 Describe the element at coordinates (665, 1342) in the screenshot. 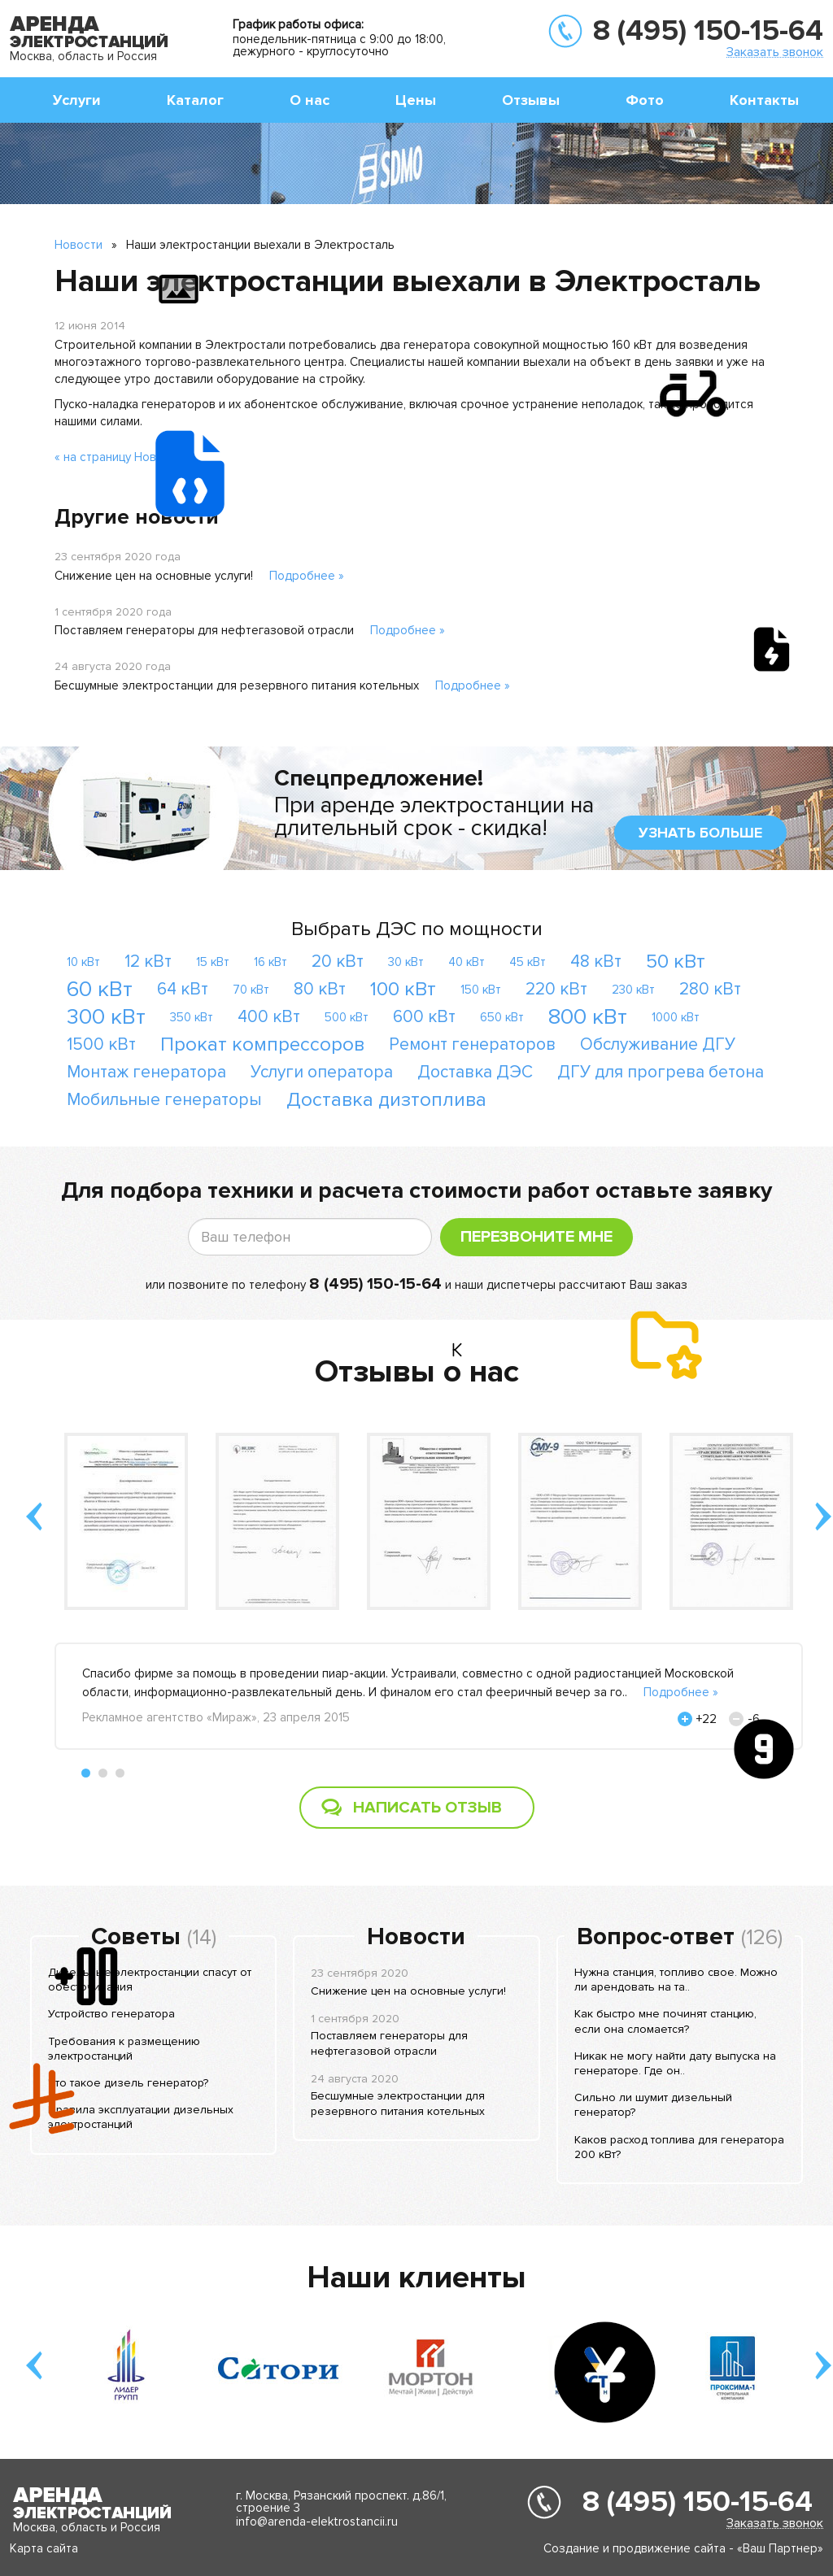

I see `access your favorite or starred folder` at that location.